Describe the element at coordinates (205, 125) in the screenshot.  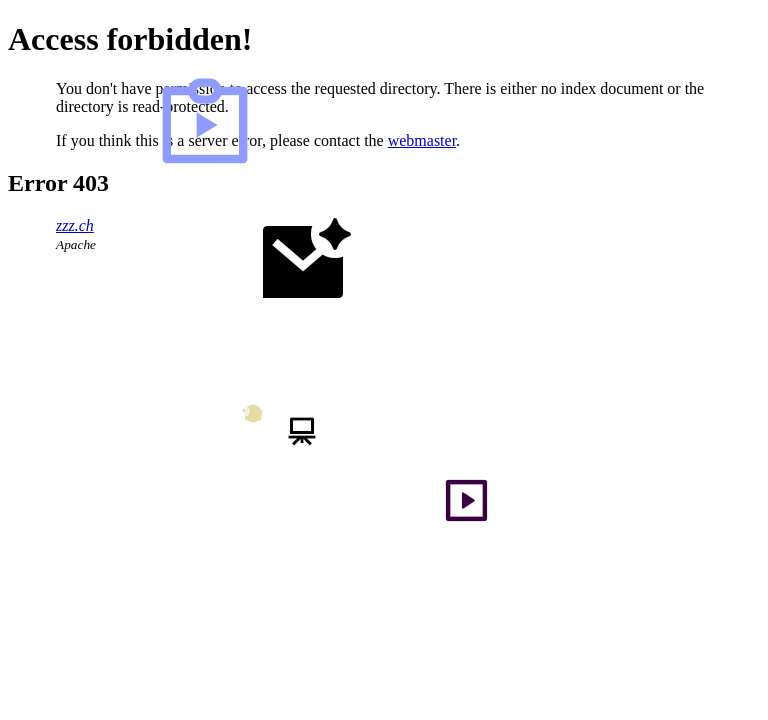
I see `start a presentation slideshow` at that location.